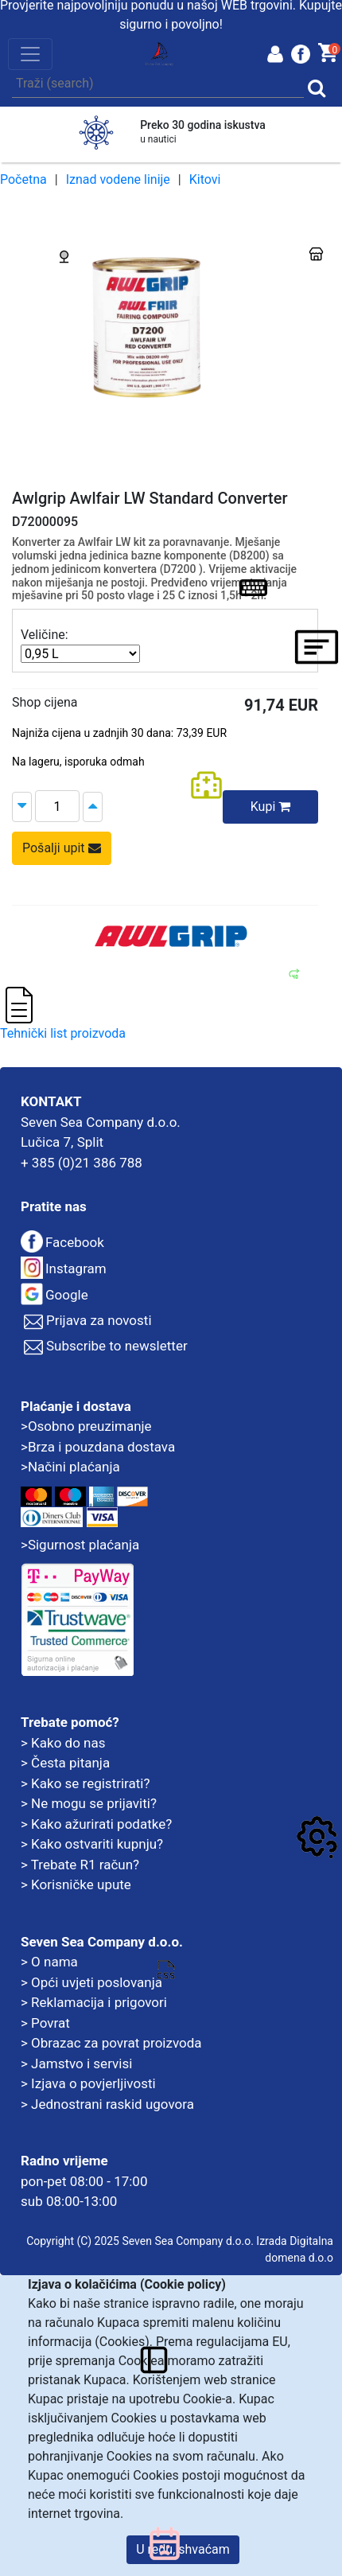 The width and height of the screenshot is (342, 2576). I want to click on view nearby hospitals or medical facilities, so click(206, 785).